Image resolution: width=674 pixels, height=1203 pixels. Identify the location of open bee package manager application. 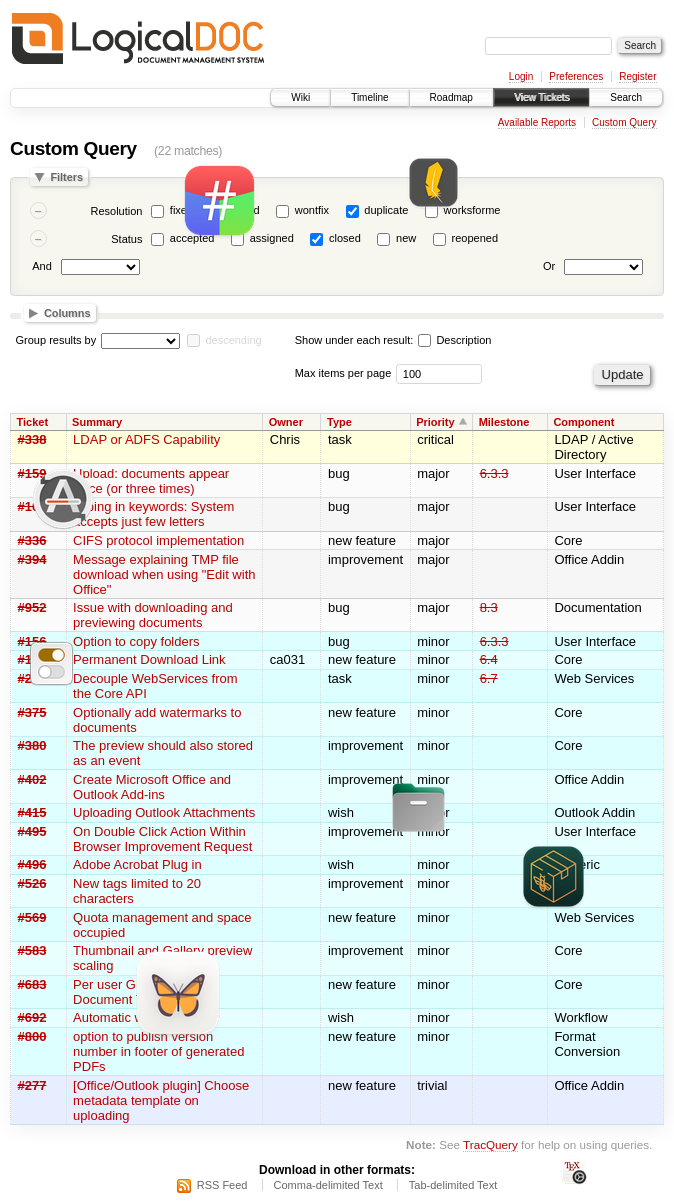
(553, 876).